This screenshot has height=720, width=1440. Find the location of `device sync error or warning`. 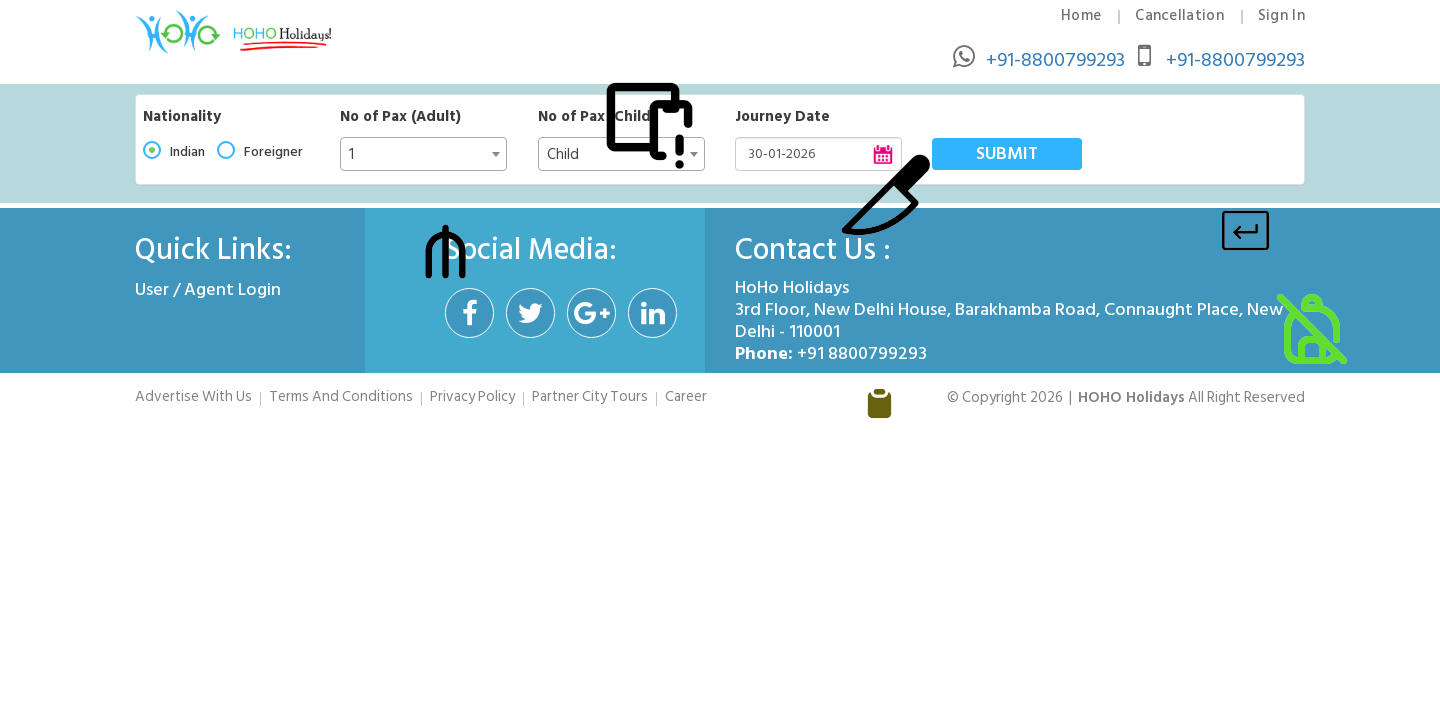

device sync error or warning is located at coordinates (649, 121).